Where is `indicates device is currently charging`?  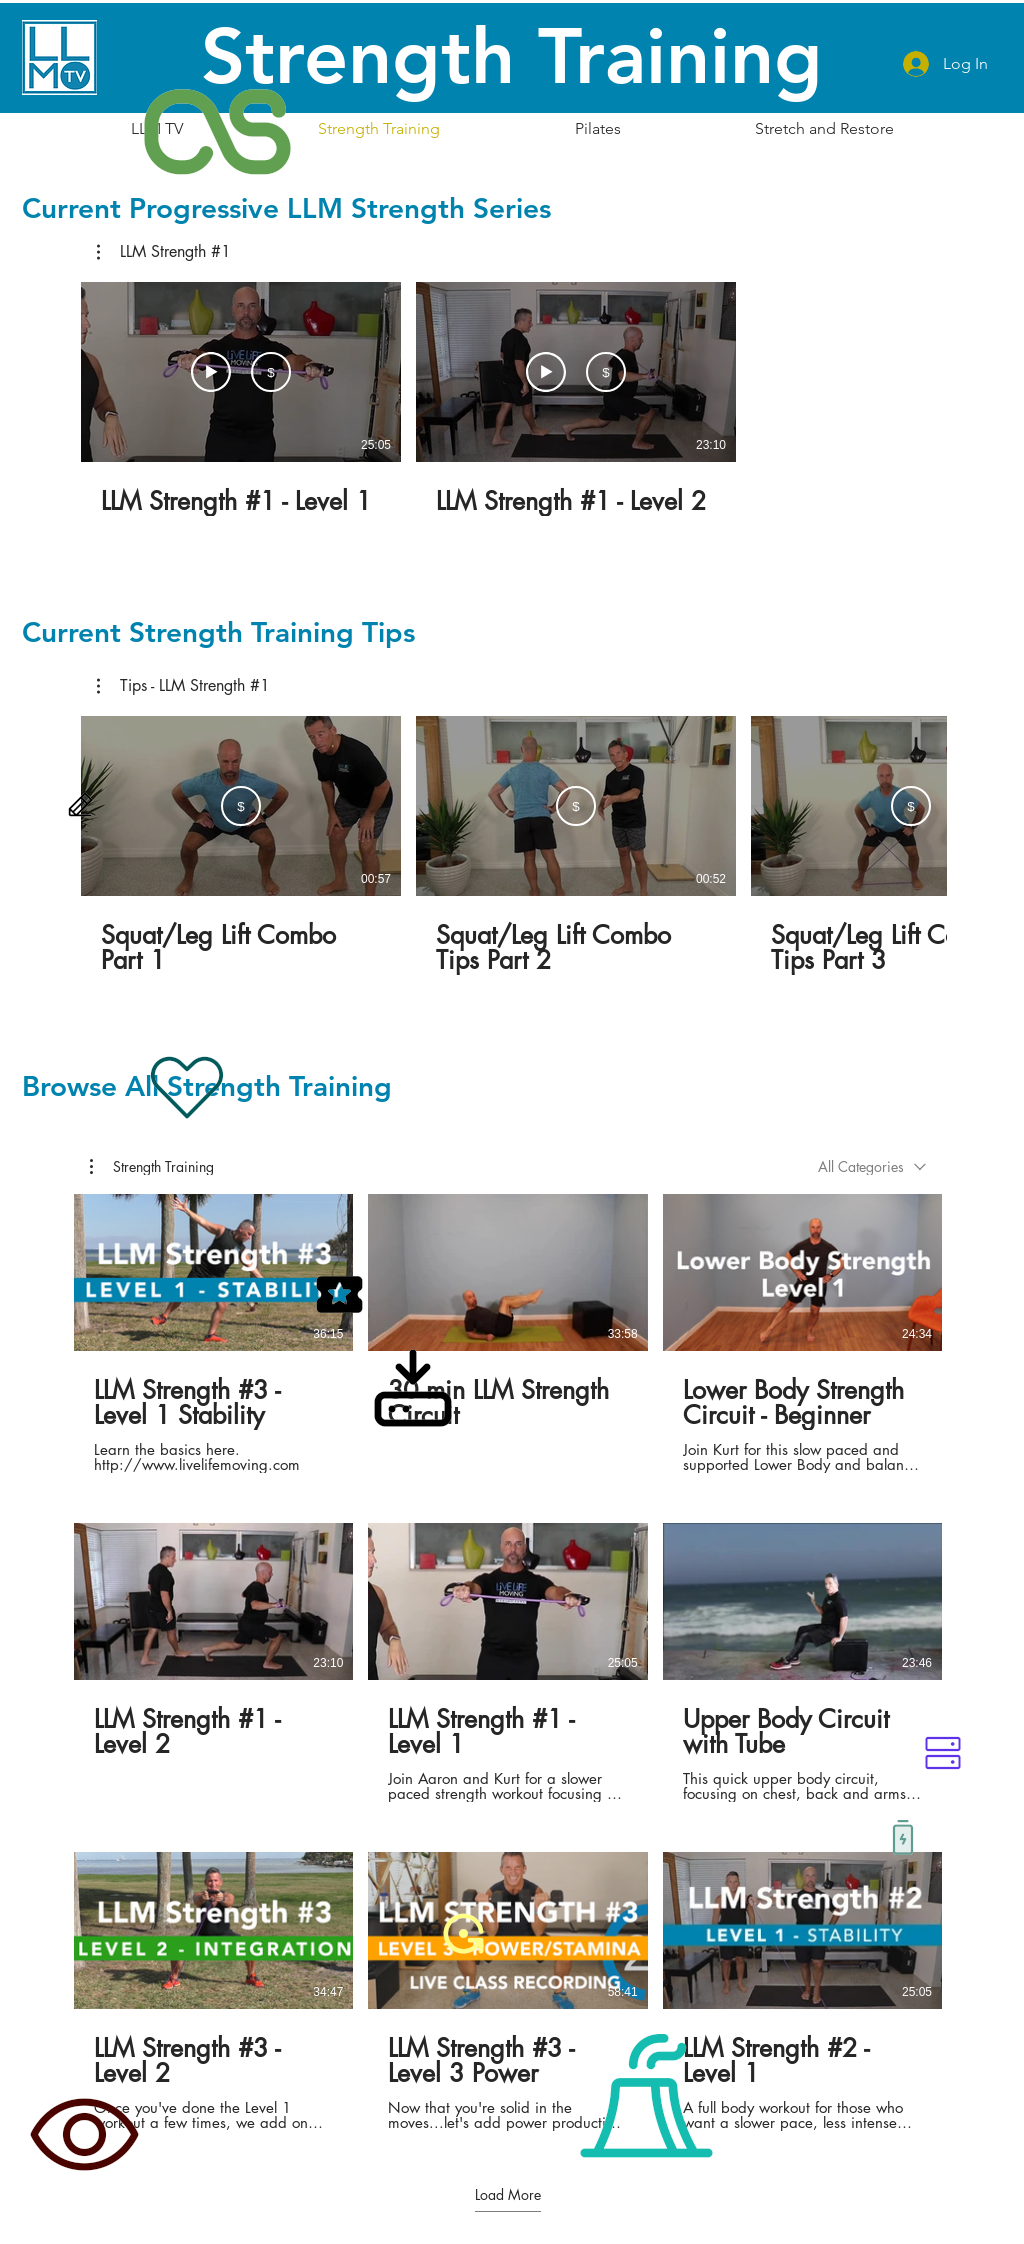 indicates device is currently charging is located at coordinates (903, 1838).